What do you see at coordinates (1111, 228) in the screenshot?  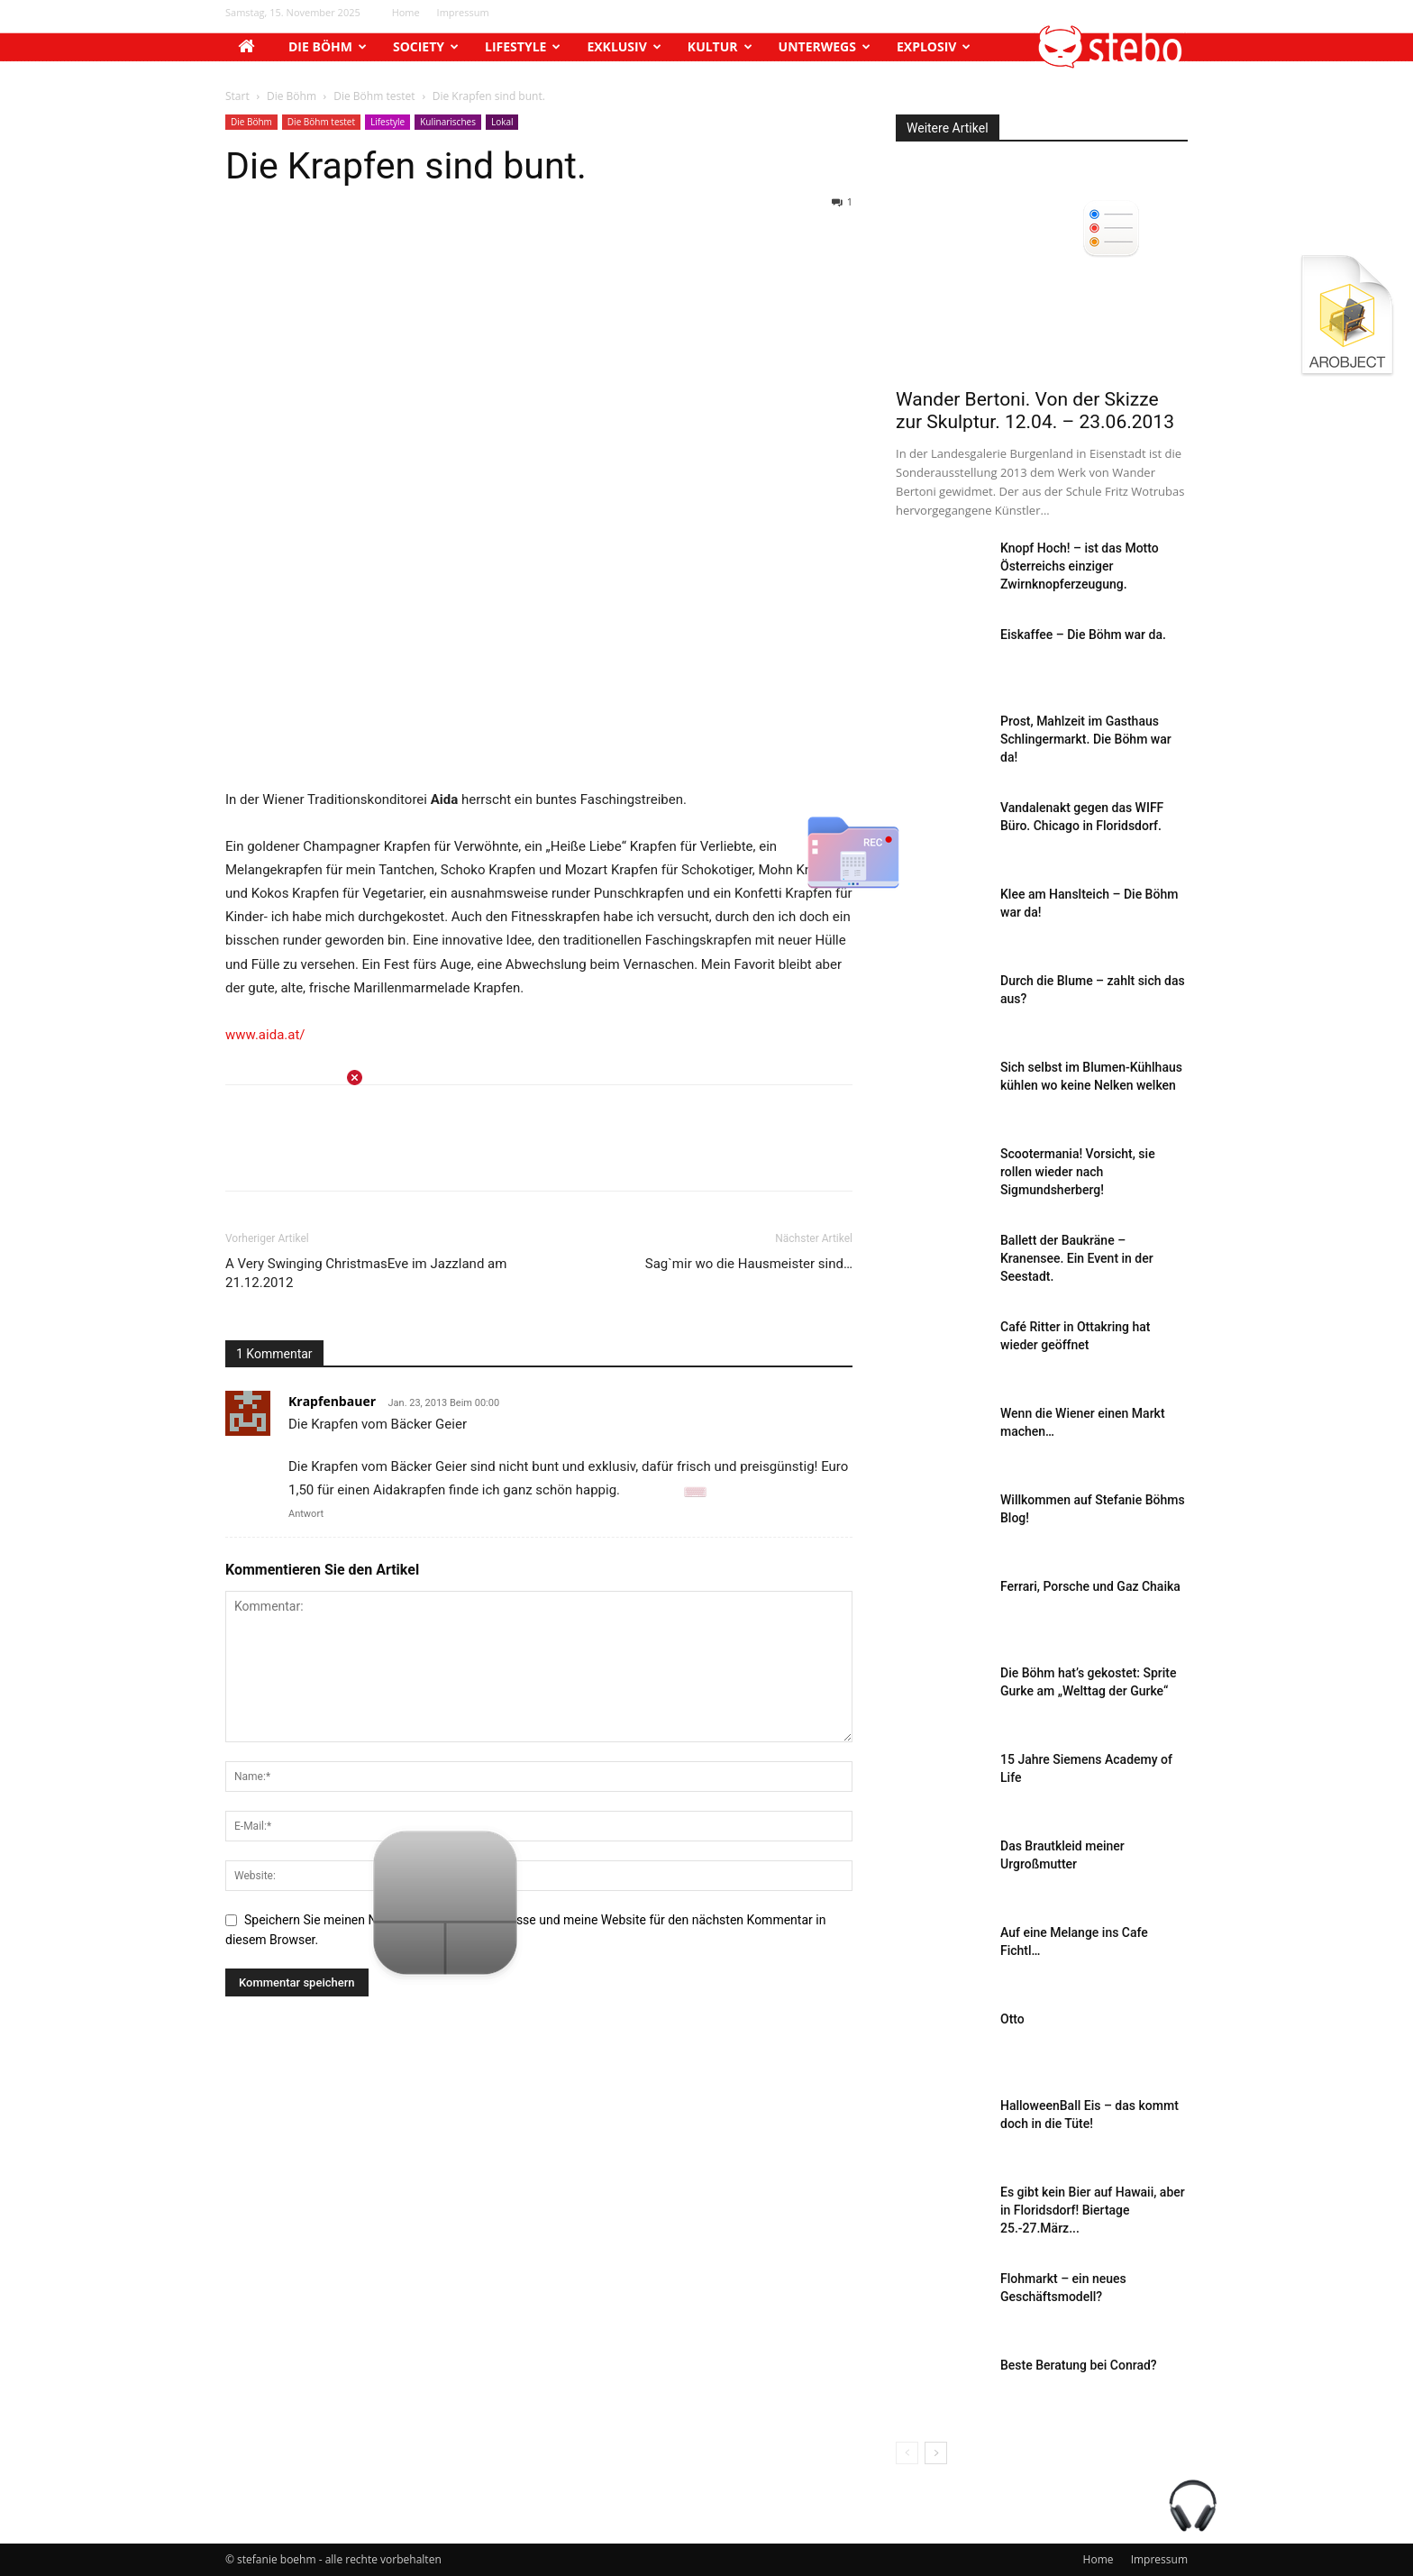 I see `open the reminders app` at bounding box center [1111, 228].